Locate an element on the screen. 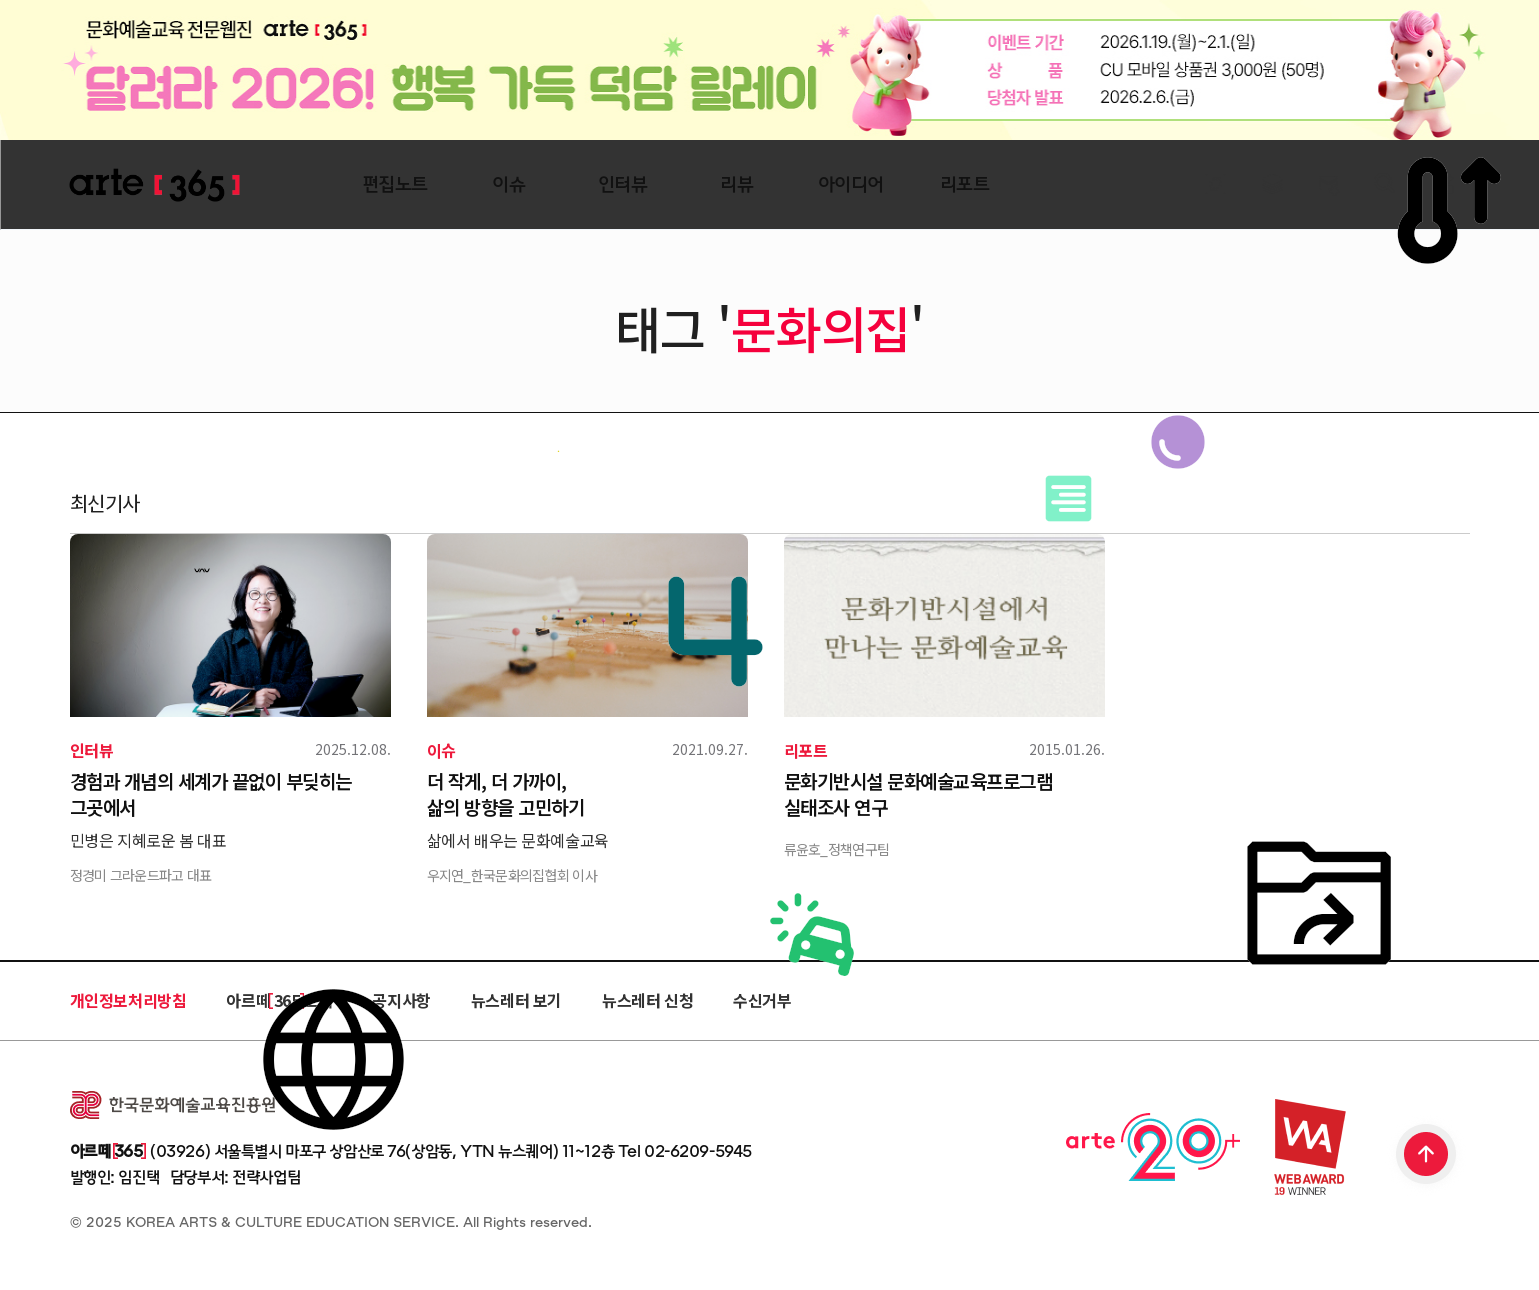 The height and width of the screenshot is (1290, 1539). no wifi signal available is located at coordinates (558, 444).